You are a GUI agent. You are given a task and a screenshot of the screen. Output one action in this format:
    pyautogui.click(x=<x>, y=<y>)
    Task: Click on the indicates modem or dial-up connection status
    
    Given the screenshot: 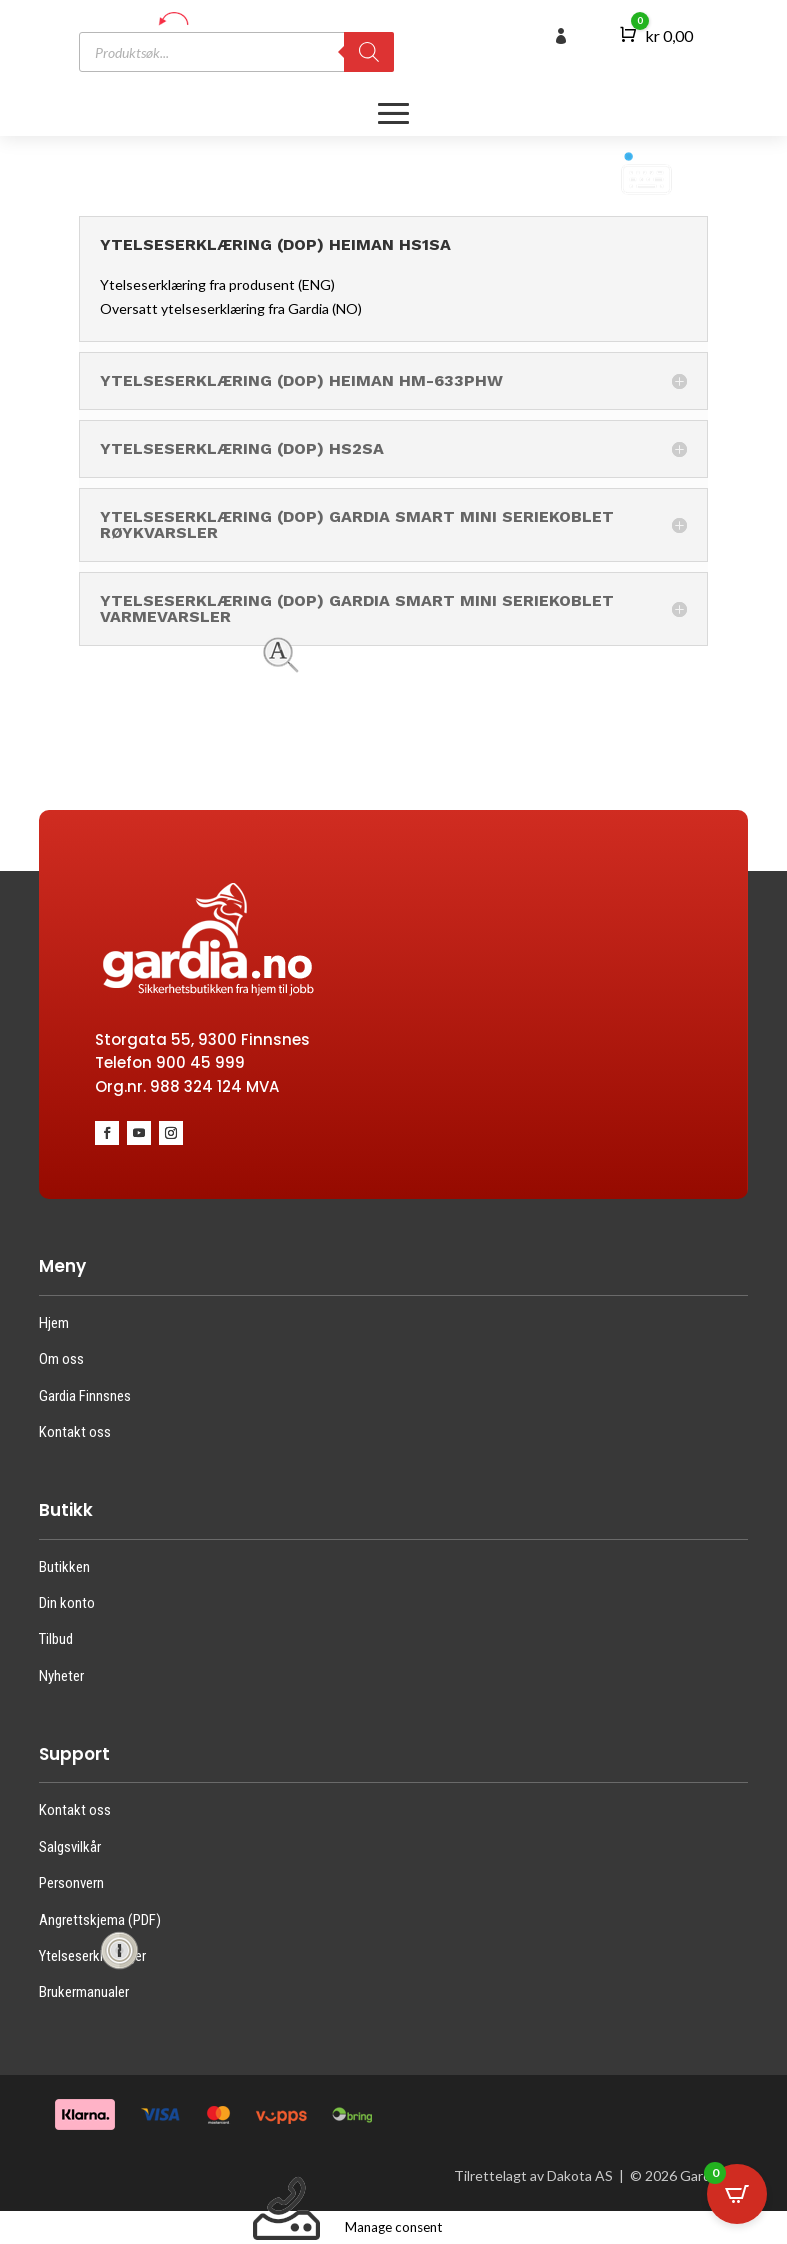 What is the action you would take?
    pyautogui.click(x=286, y=2206)
    